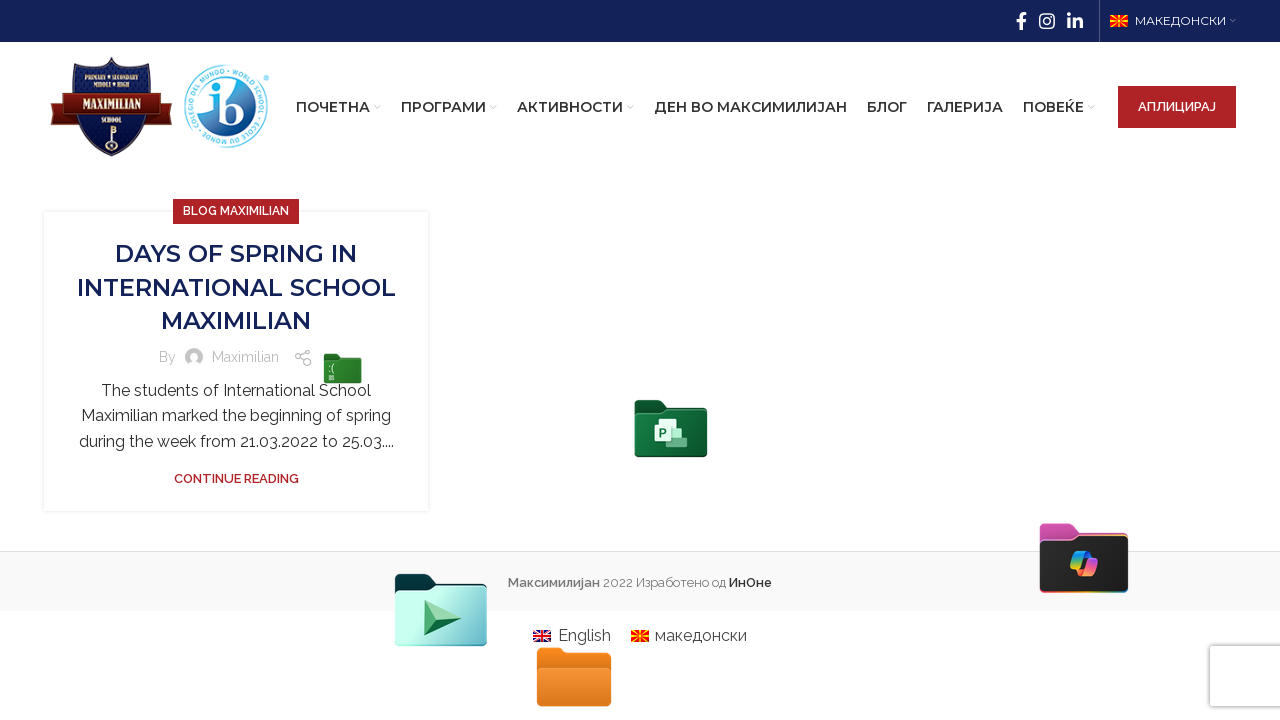  Describe the element at coordinates (342, 369) in the screenshot. I see `folder containing windows insider or beta system files` at that location.